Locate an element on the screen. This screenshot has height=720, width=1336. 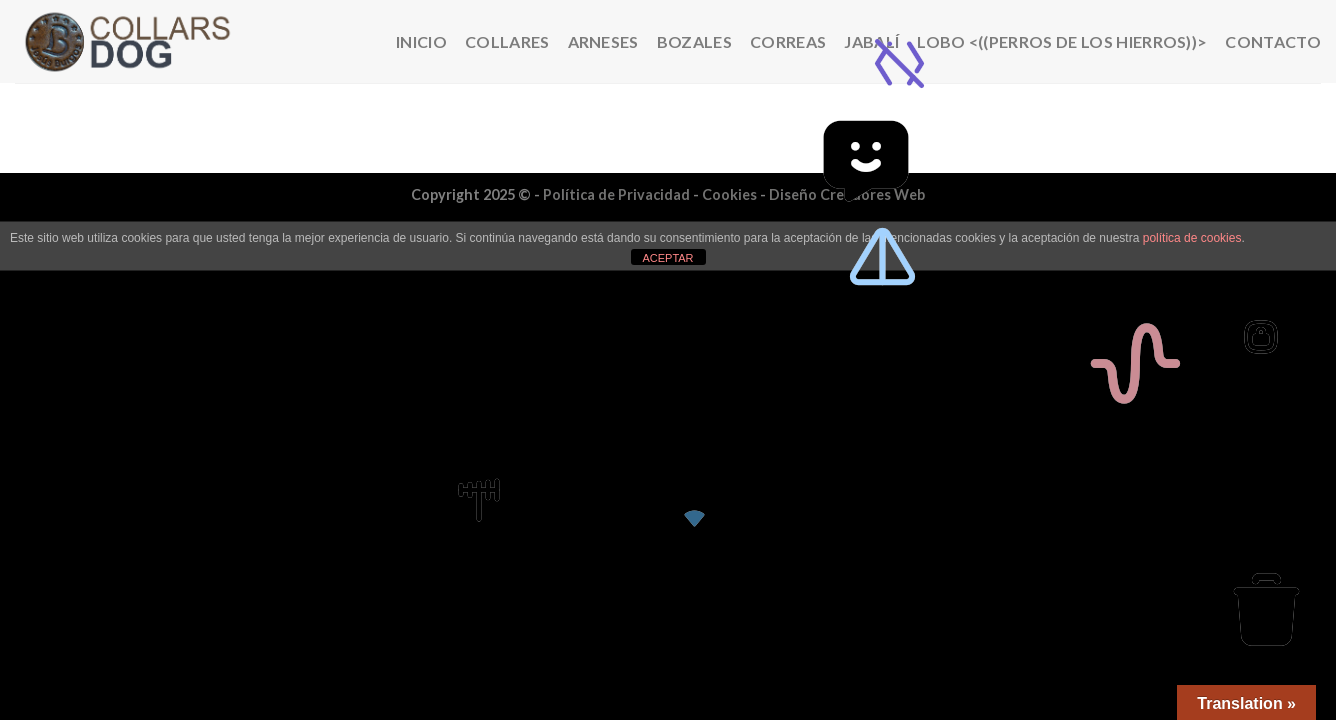
disable code or markup view is located at coordinates (899, 63).